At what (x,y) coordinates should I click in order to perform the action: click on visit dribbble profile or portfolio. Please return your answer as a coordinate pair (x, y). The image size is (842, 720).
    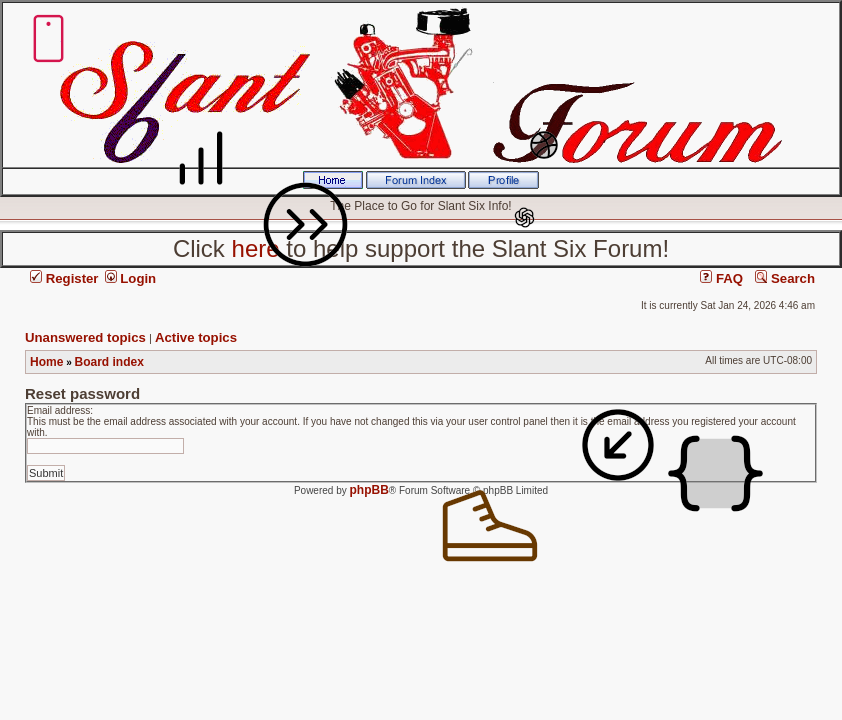
    Looking at the image, I should click on (544, 145).